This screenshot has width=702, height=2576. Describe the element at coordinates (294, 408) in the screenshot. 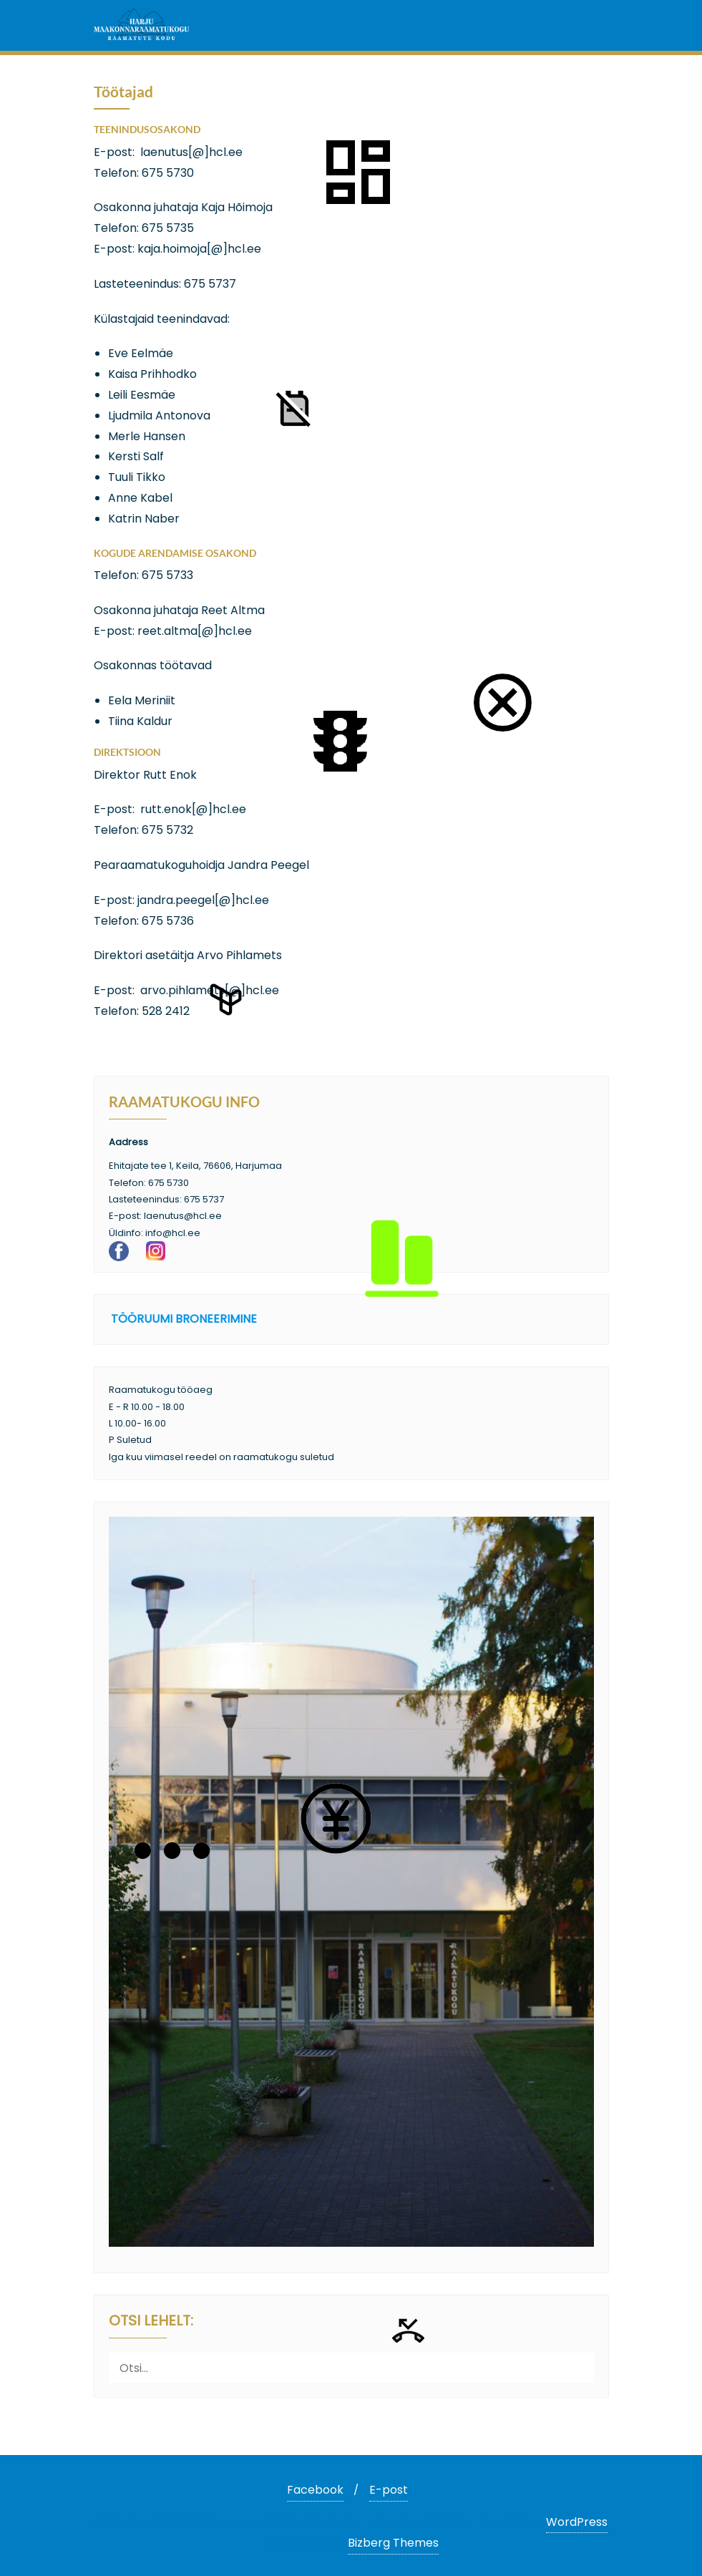

I see `no backpacks allowed` at that location.